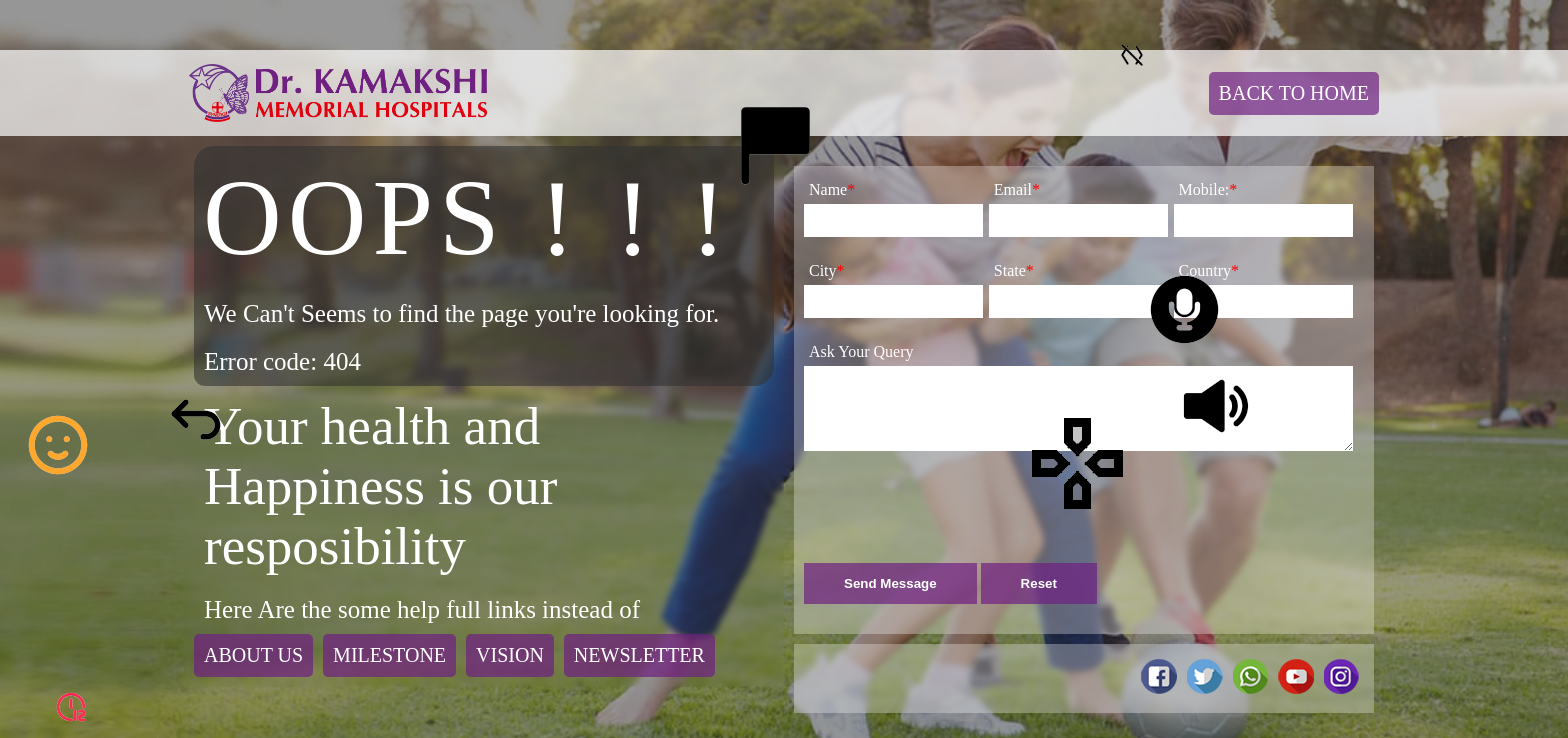 The height and width of the screenshot is (738, 1568). What do you see at coordinates (1216, 406) in the screenshot?
I see `increase audio volume` at bounding box center [1216, 406].